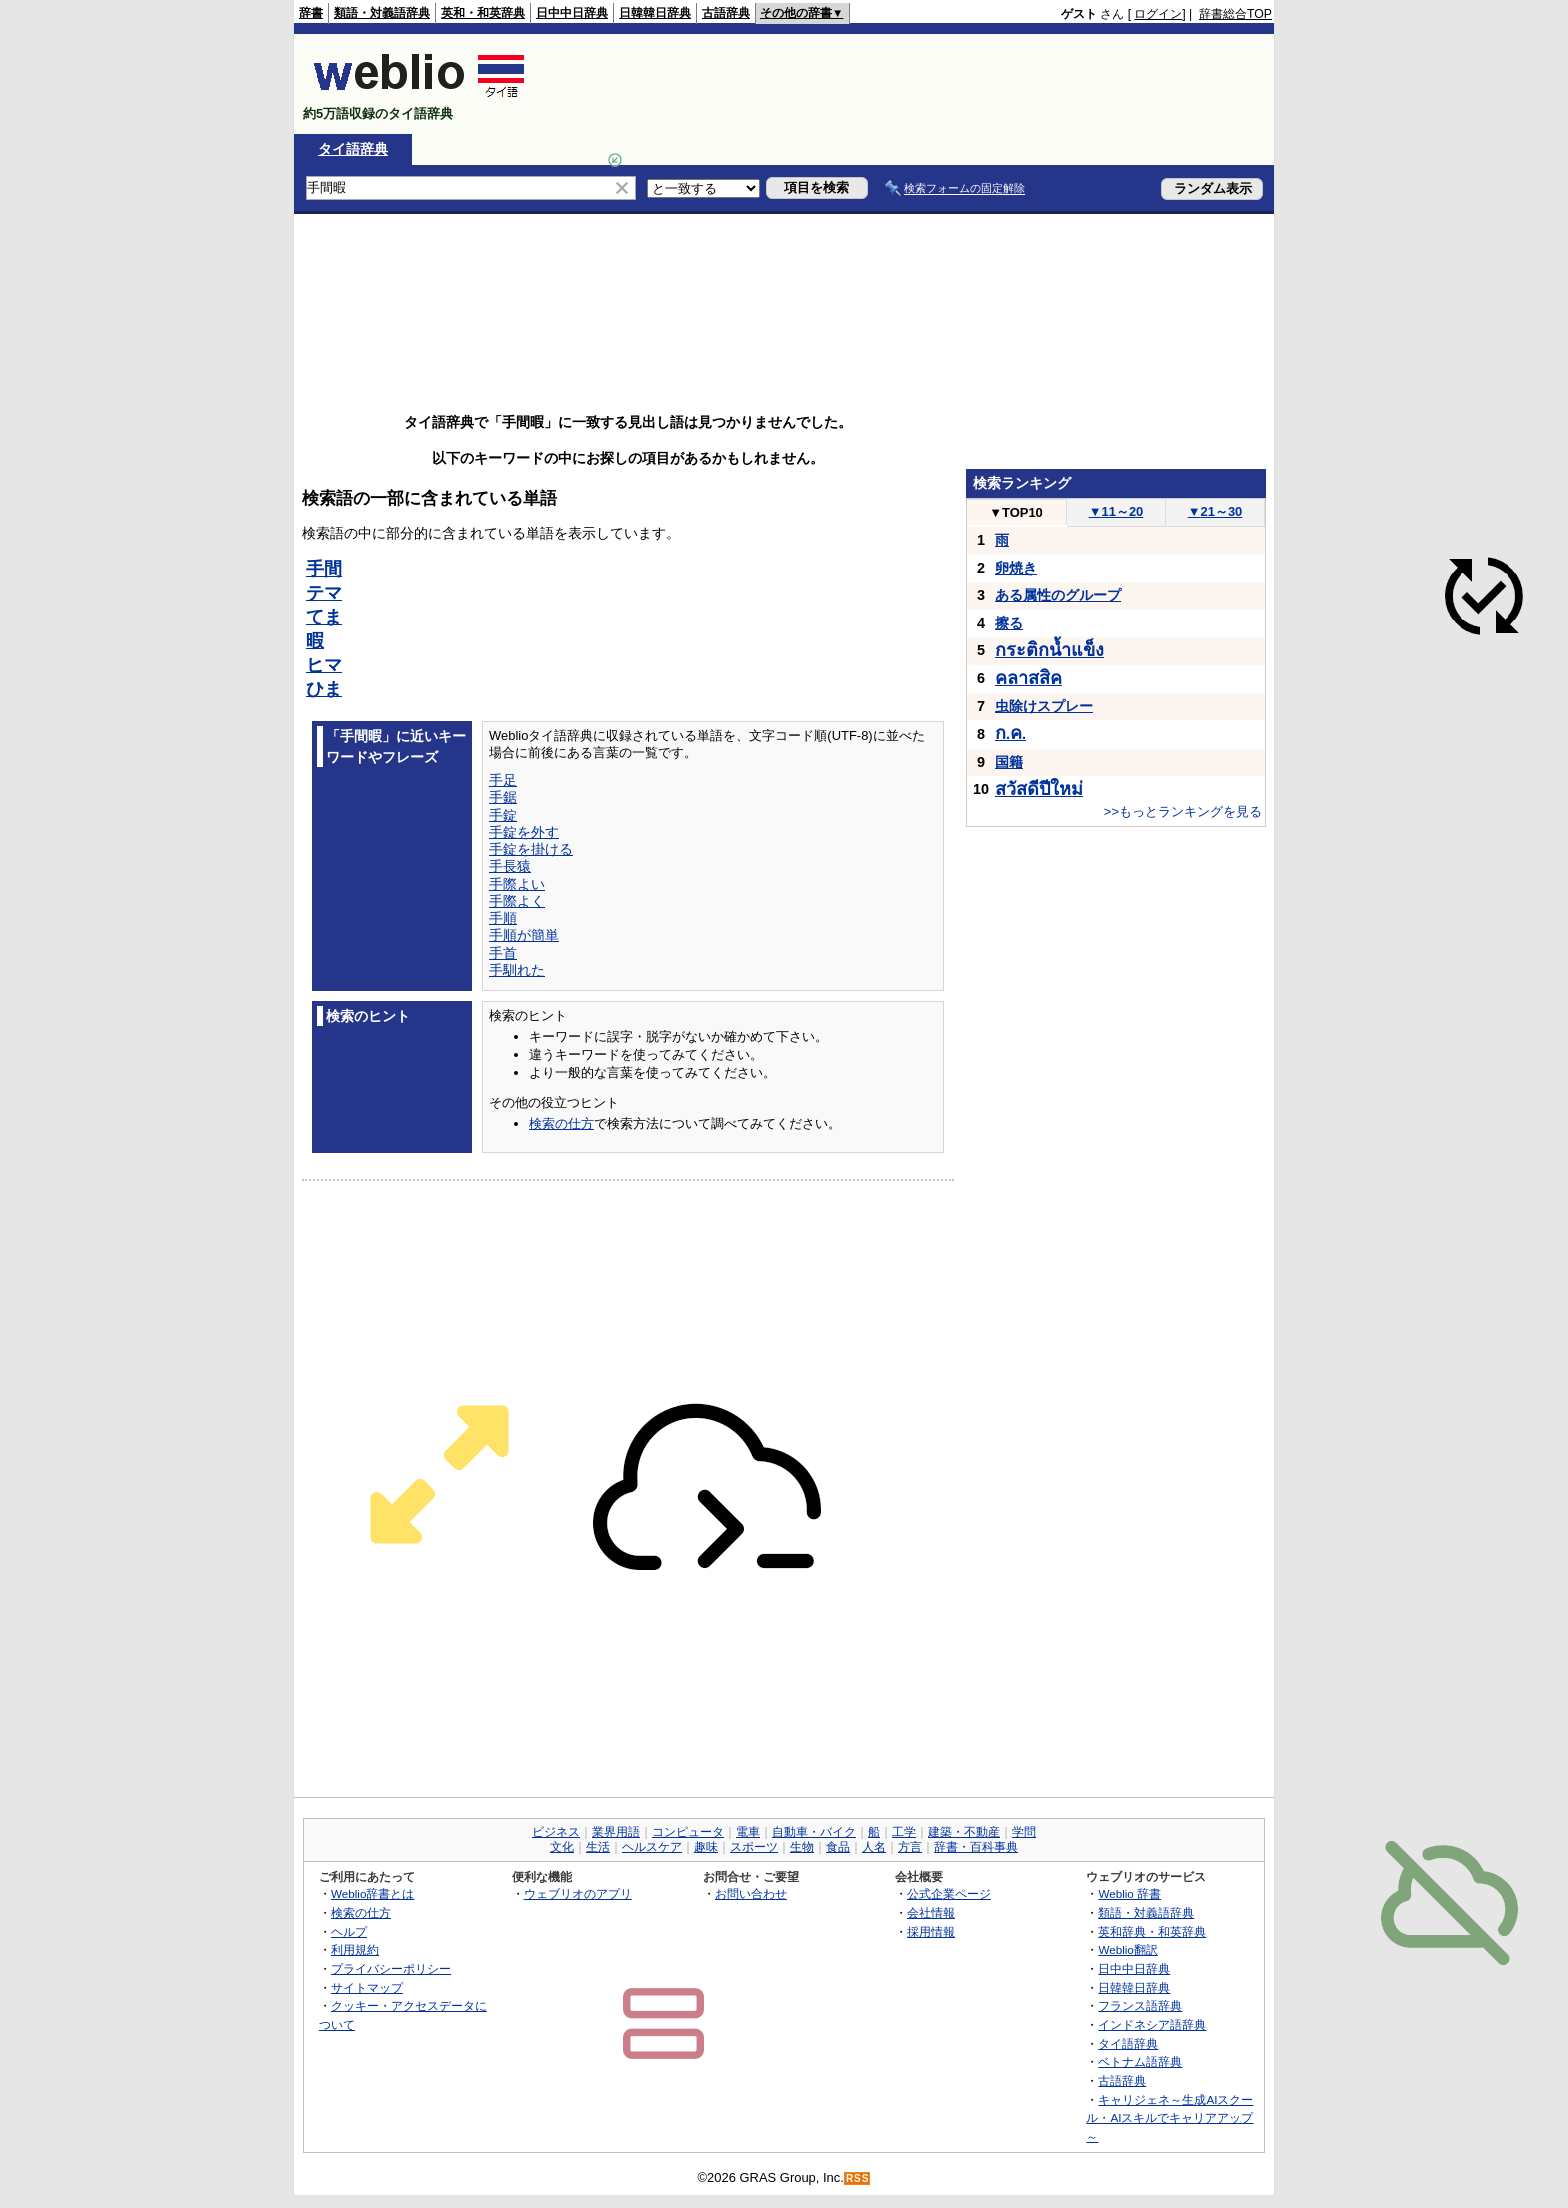 This screenshot has width=1568, height=2208. Describe the element at coordinates (707, 1494) in the screenshot. I see `access cloud-based AI agent services` at that location.